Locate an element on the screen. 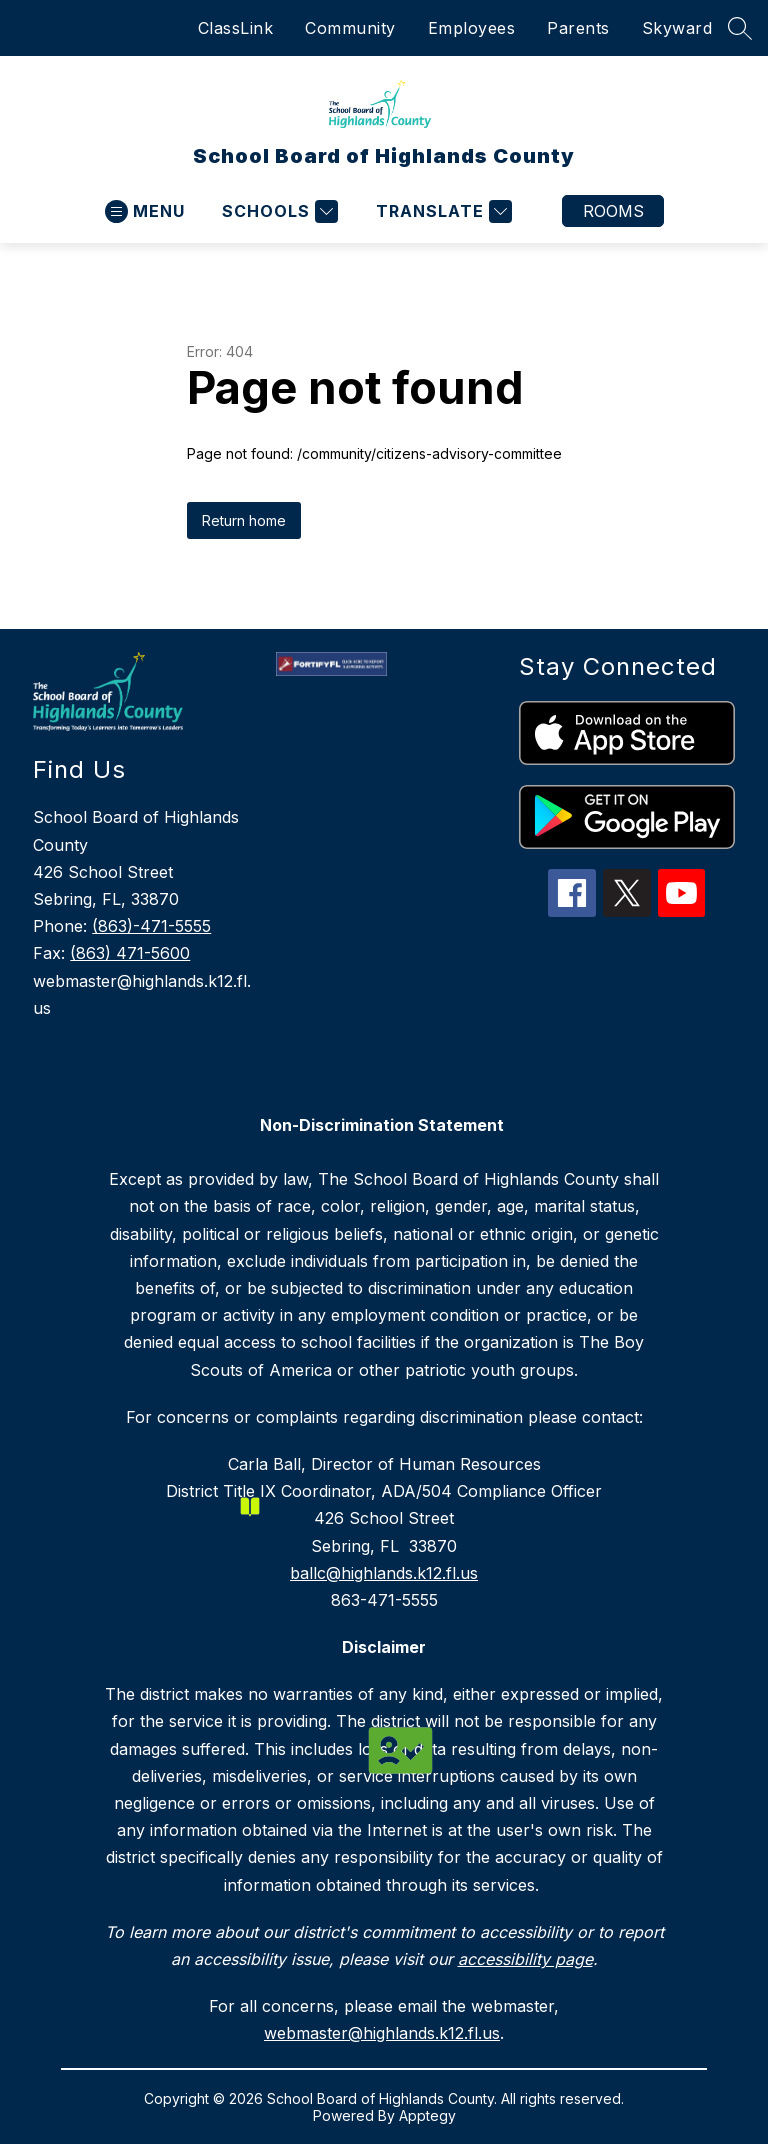 Image resolution: width=768 pixels, height=2144 pixels. verified ID or pass accepted is located at coordinates (400, 1750).